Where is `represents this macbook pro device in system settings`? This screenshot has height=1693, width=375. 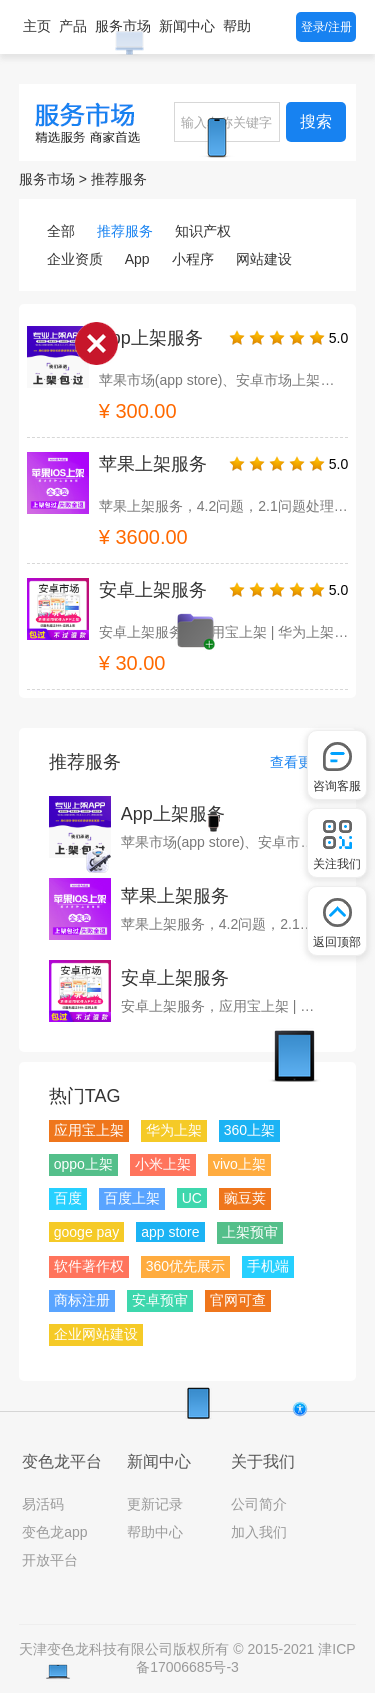 represents this macbook pro device in system settings is located at coordinates (58, 1670).